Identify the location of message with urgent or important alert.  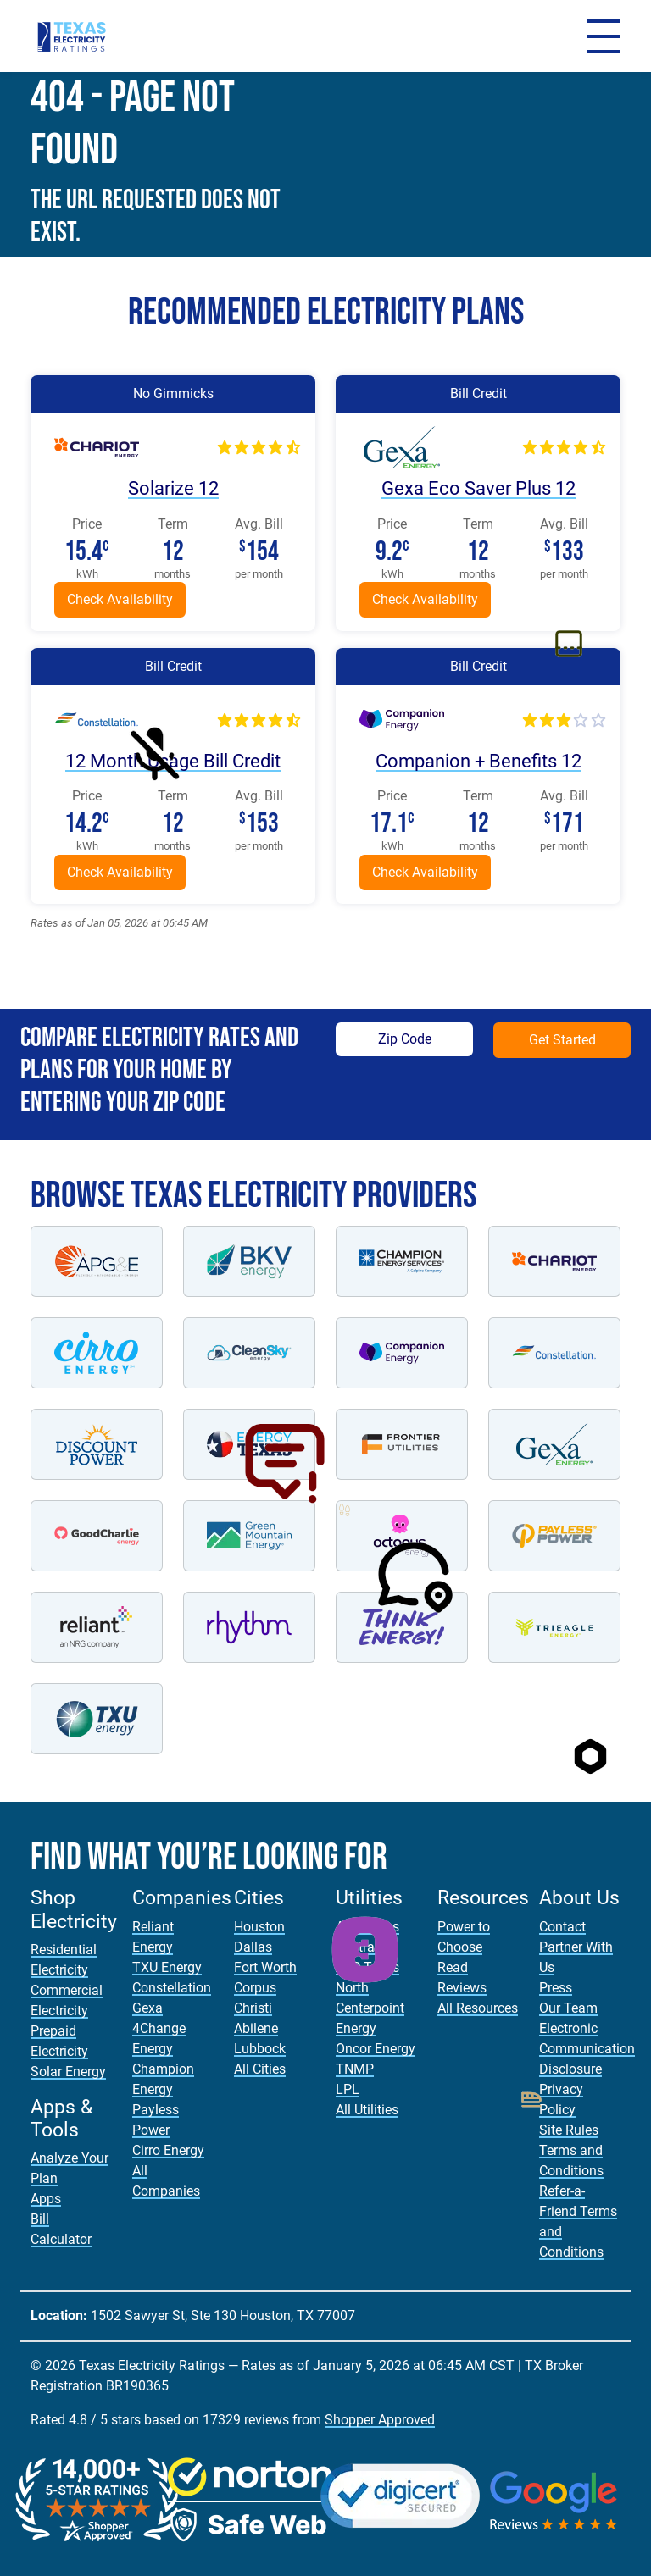
(285, 1460).